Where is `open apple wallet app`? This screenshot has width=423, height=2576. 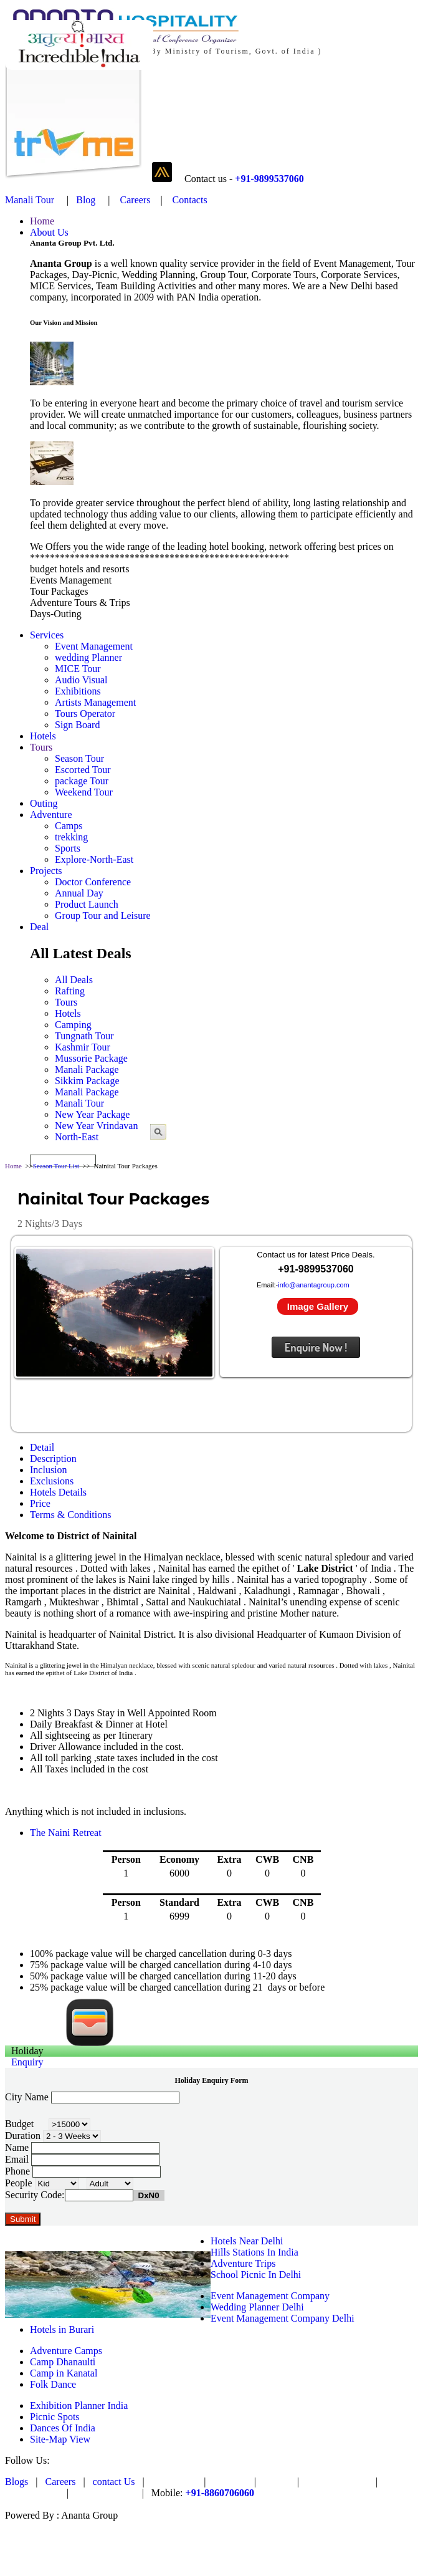
open apple wallet app is located at coordinates (90, 2022).